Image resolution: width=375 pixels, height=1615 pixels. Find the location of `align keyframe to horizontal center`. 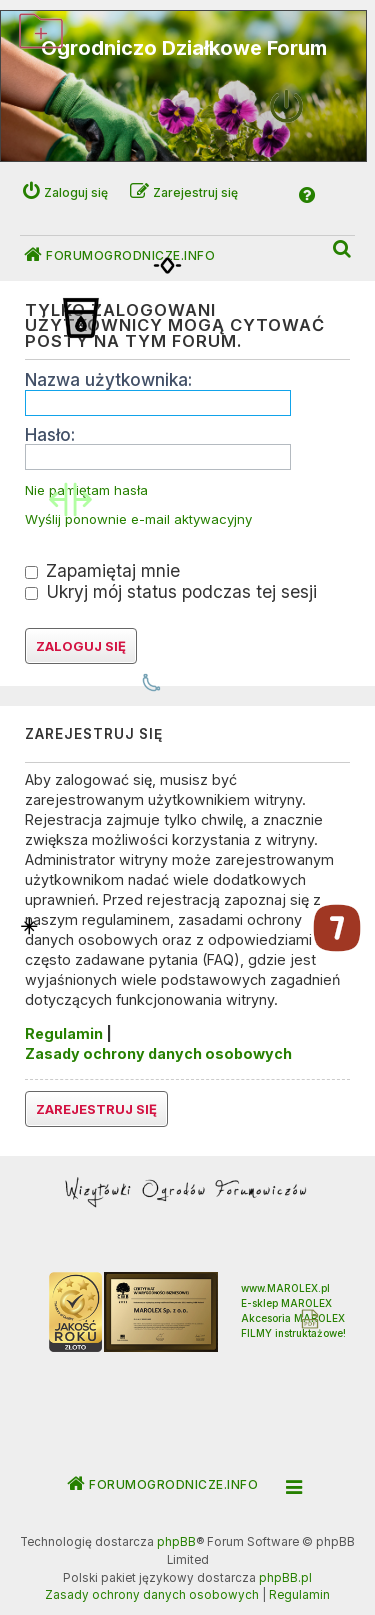

align keyframe to horizontal center is located at coordinates (167, 265).